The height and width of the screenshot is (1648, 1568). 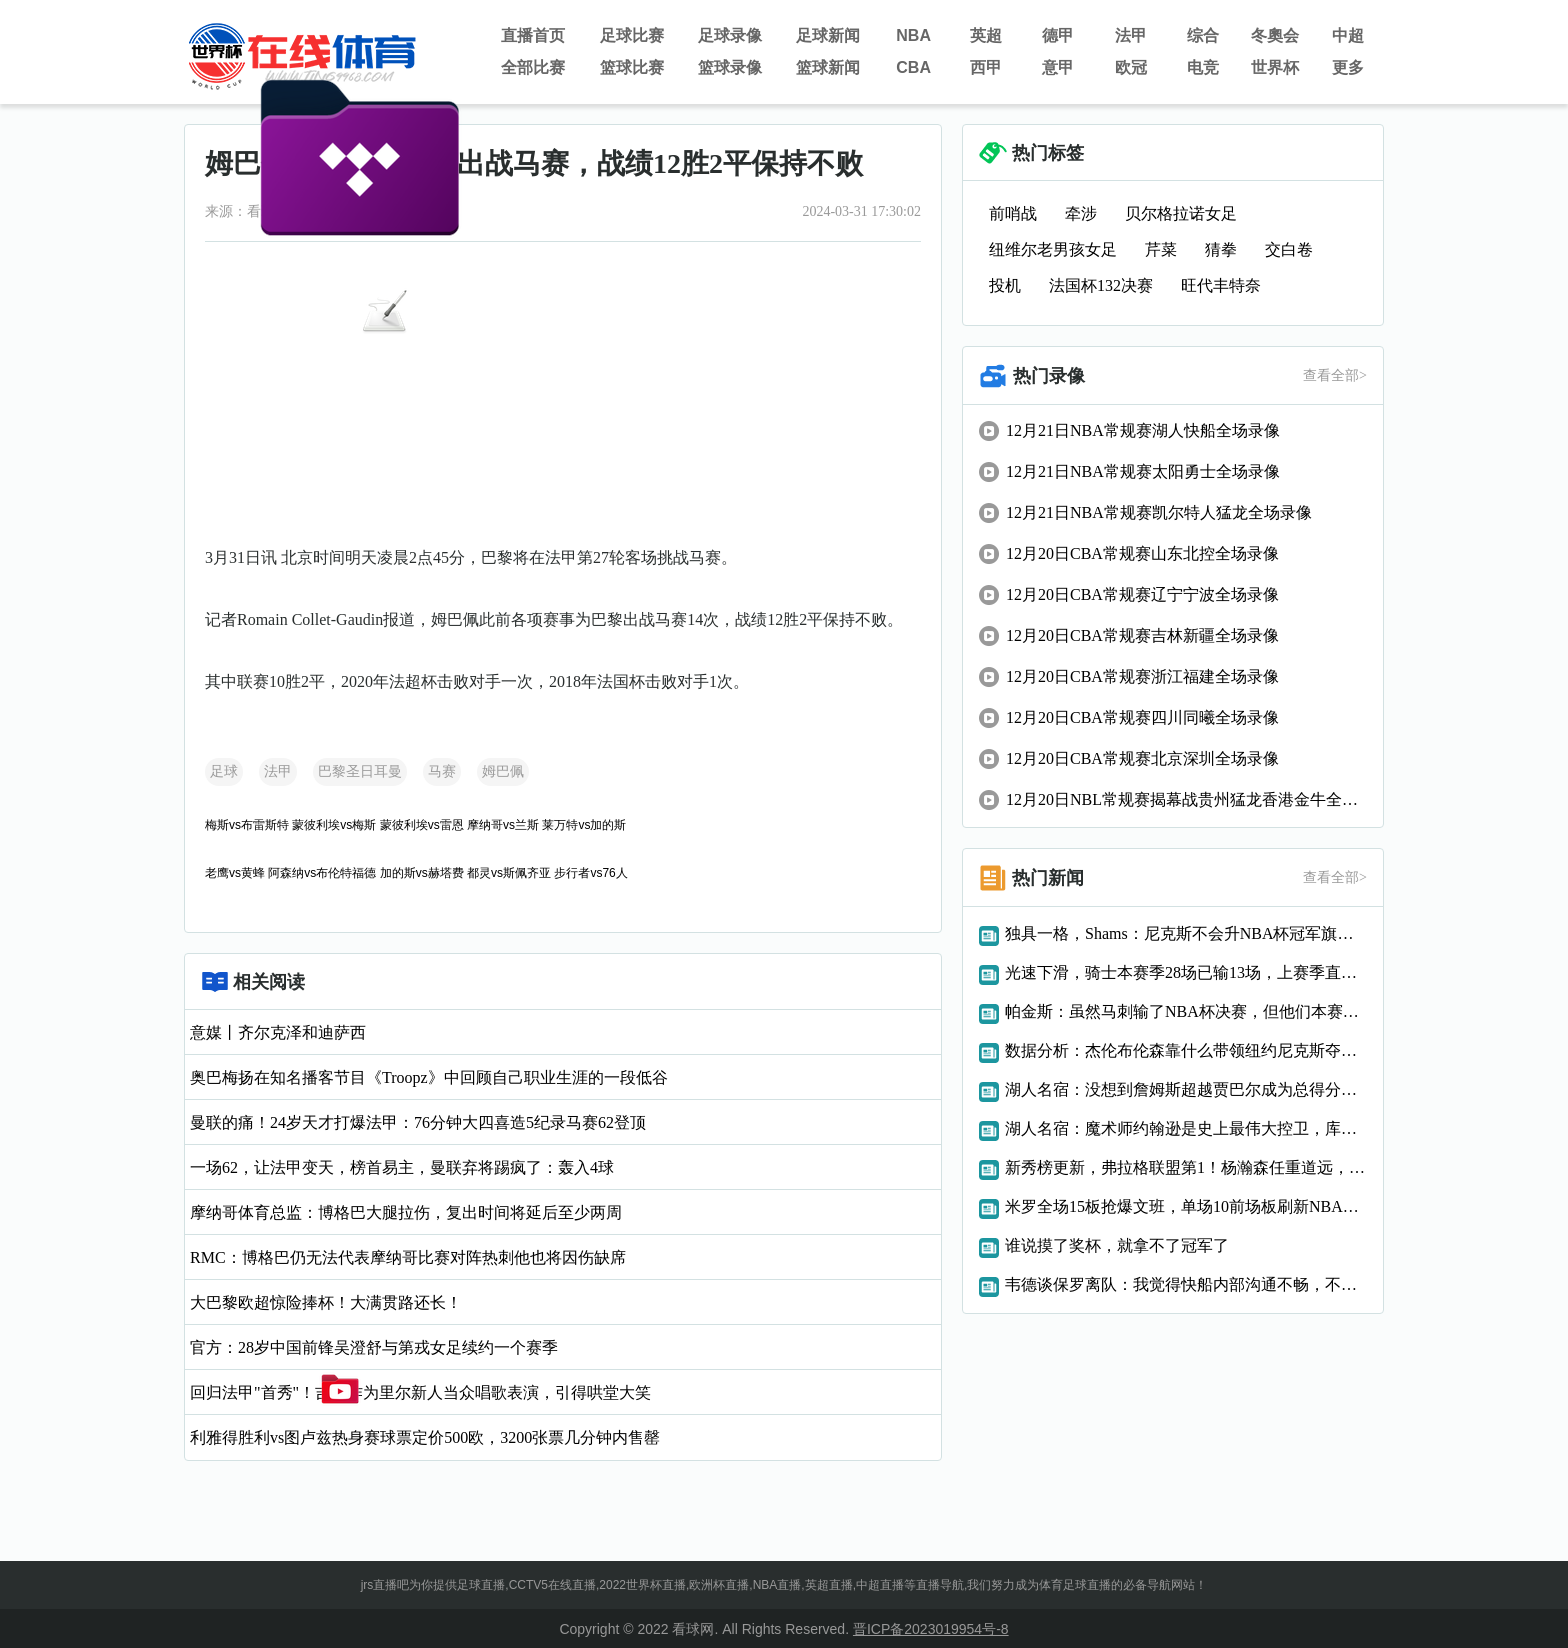 I want to click on connect a drawing tablet or stylus input device, so click(x=385, y=312).